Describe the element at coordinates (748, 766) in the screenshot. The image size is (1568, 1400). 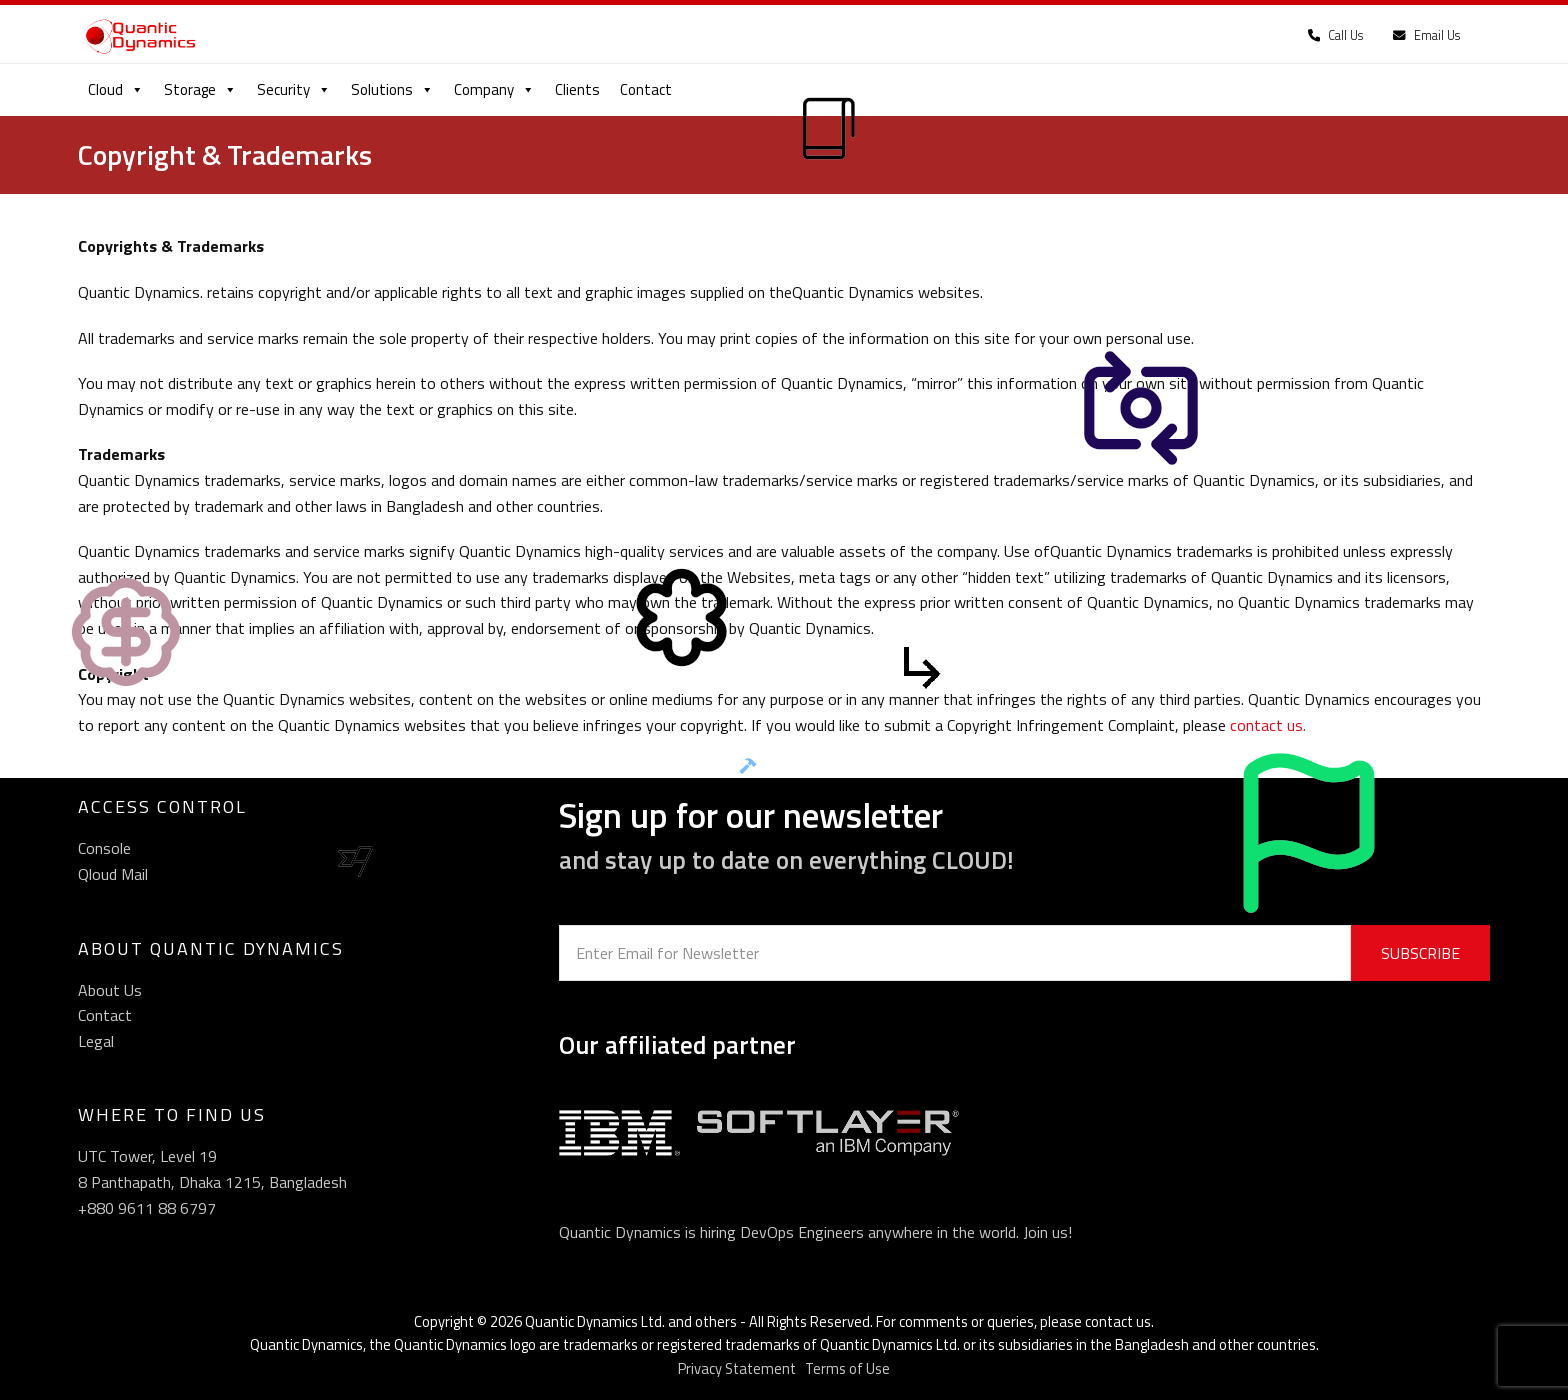
I see `access build or developer tools` at that location.